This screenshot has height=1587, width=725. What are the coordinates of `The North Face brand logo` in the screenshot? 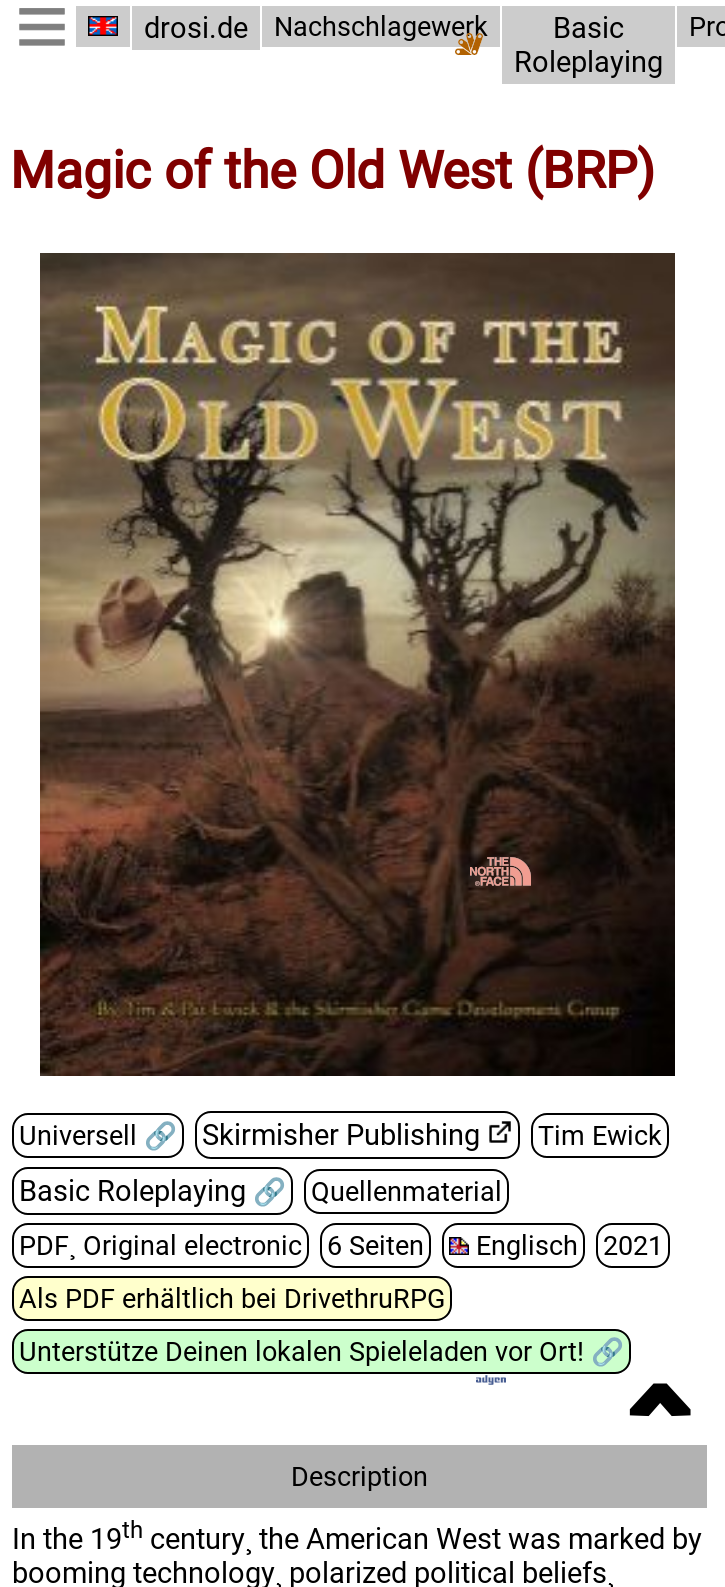 It's located at (500, 871).